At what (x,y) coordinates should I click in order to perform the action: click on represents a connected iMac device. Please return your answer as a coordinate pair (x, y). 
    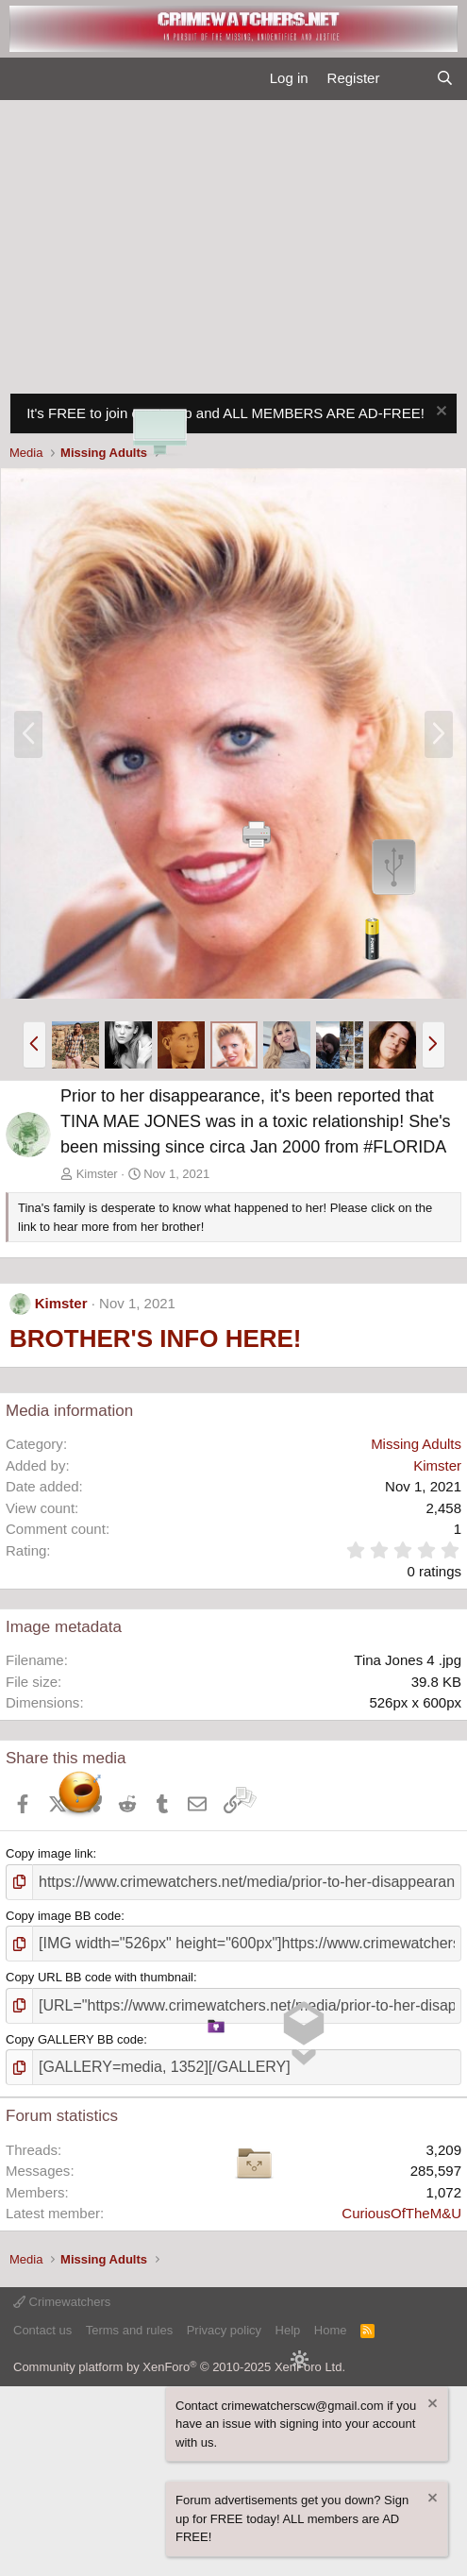
    Looking at the image, I should click on (159, 430).